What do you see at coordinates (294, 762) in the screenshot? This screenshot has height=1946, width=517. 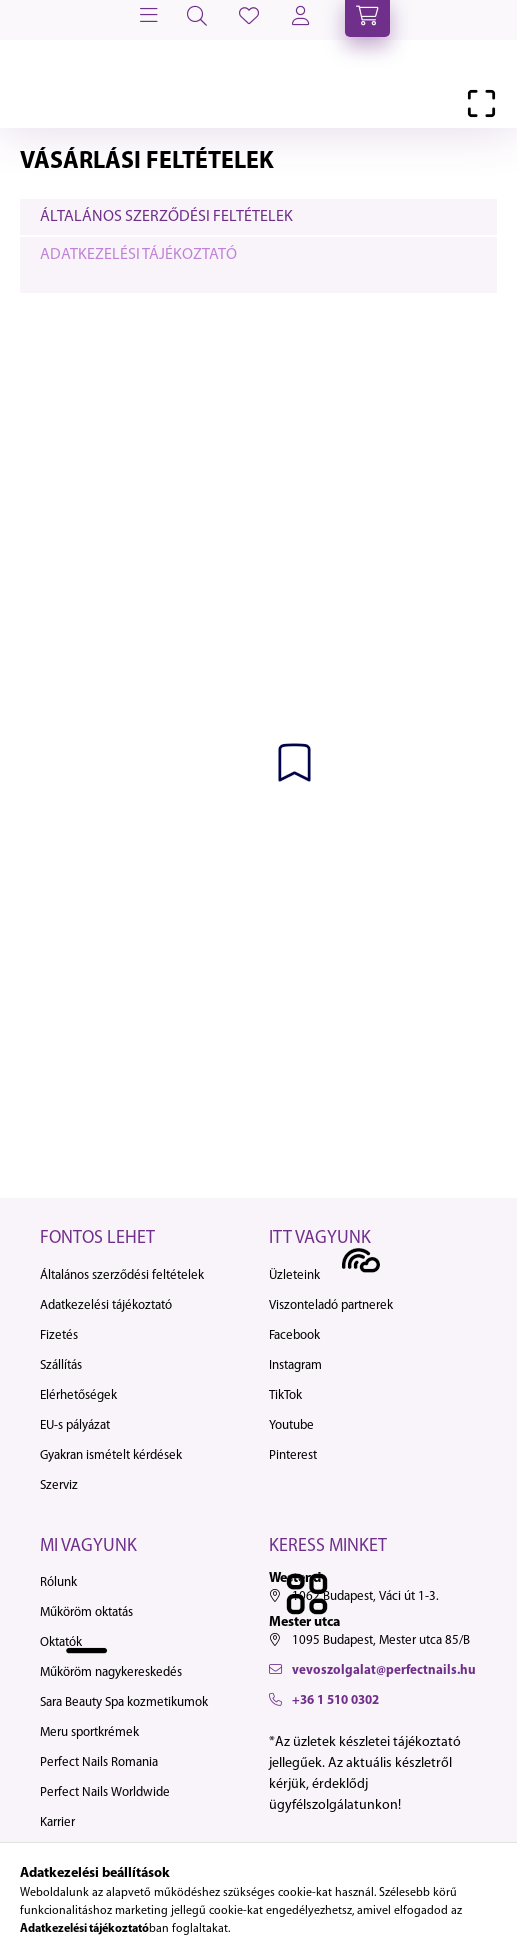 I see `save this item for later` at bounding box center [294, 762].